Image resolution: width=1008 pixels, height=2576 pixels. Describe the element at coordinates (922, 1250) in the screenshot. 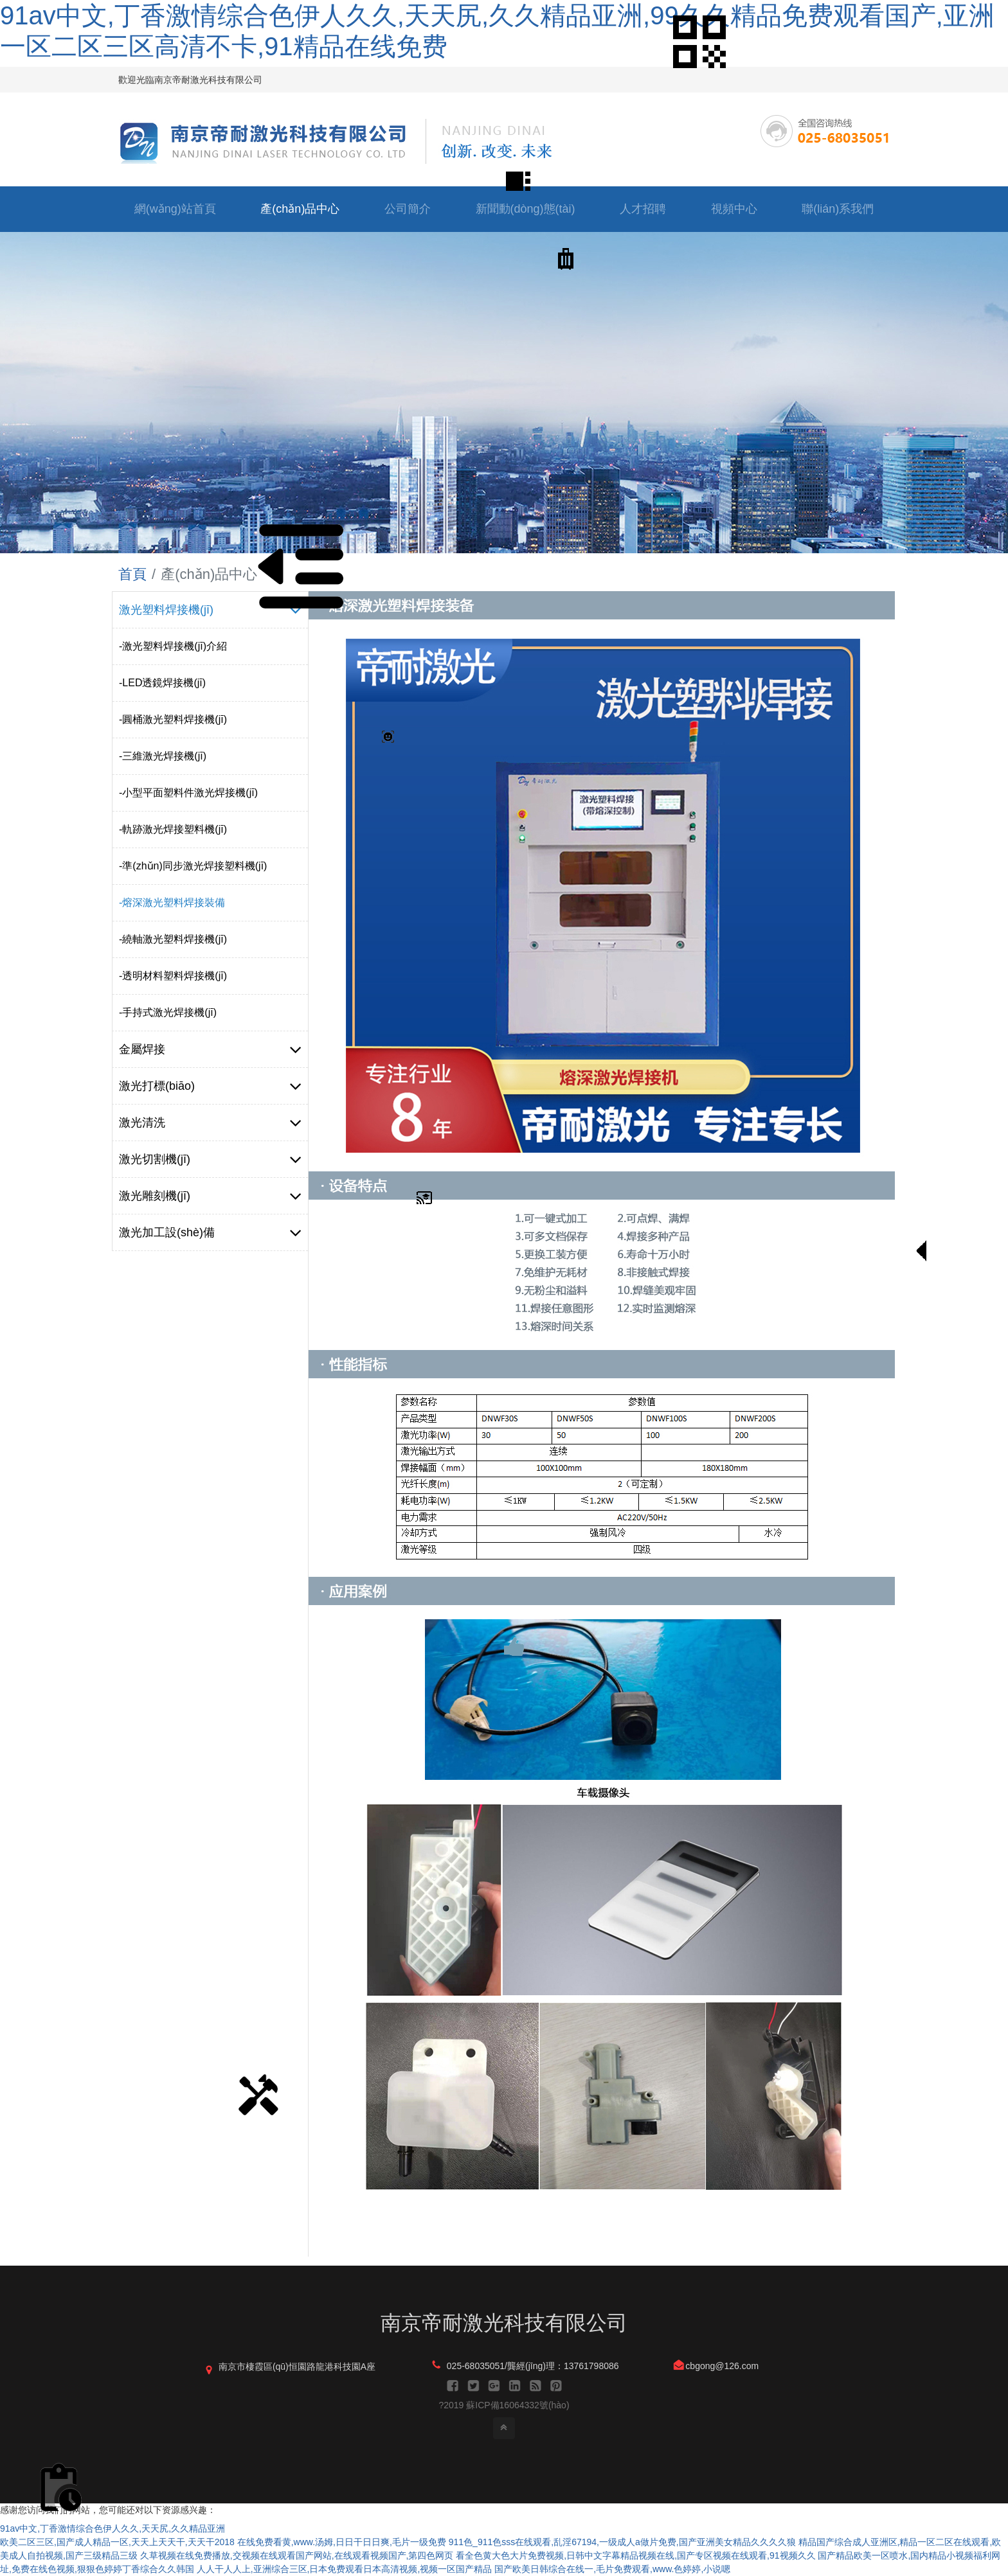

I see `navigate to the previous item or screen` at that location.